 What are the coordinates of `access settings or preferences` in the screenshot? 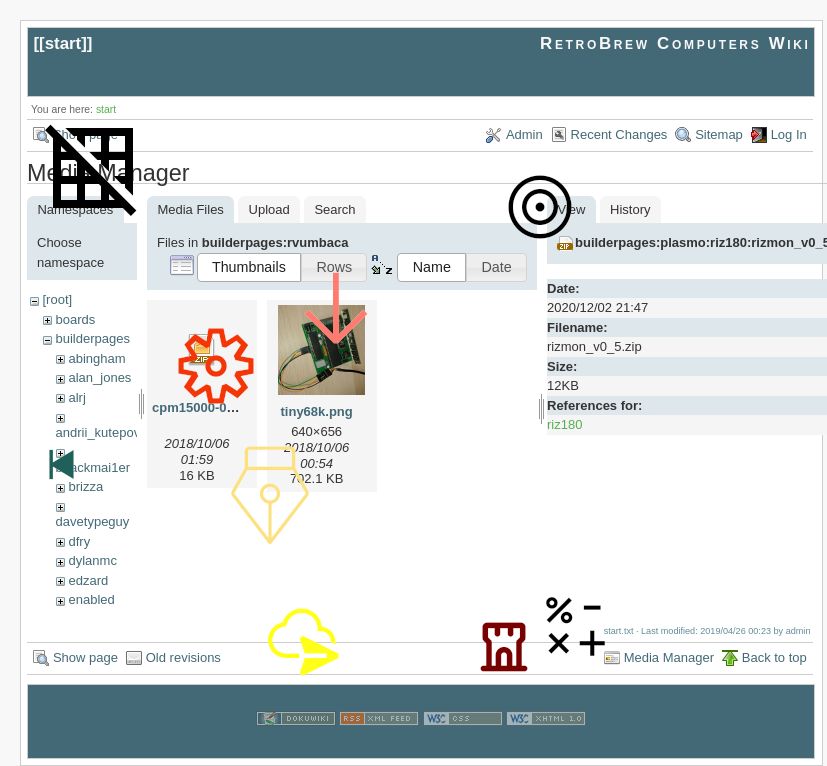 It's located at (216, 366).